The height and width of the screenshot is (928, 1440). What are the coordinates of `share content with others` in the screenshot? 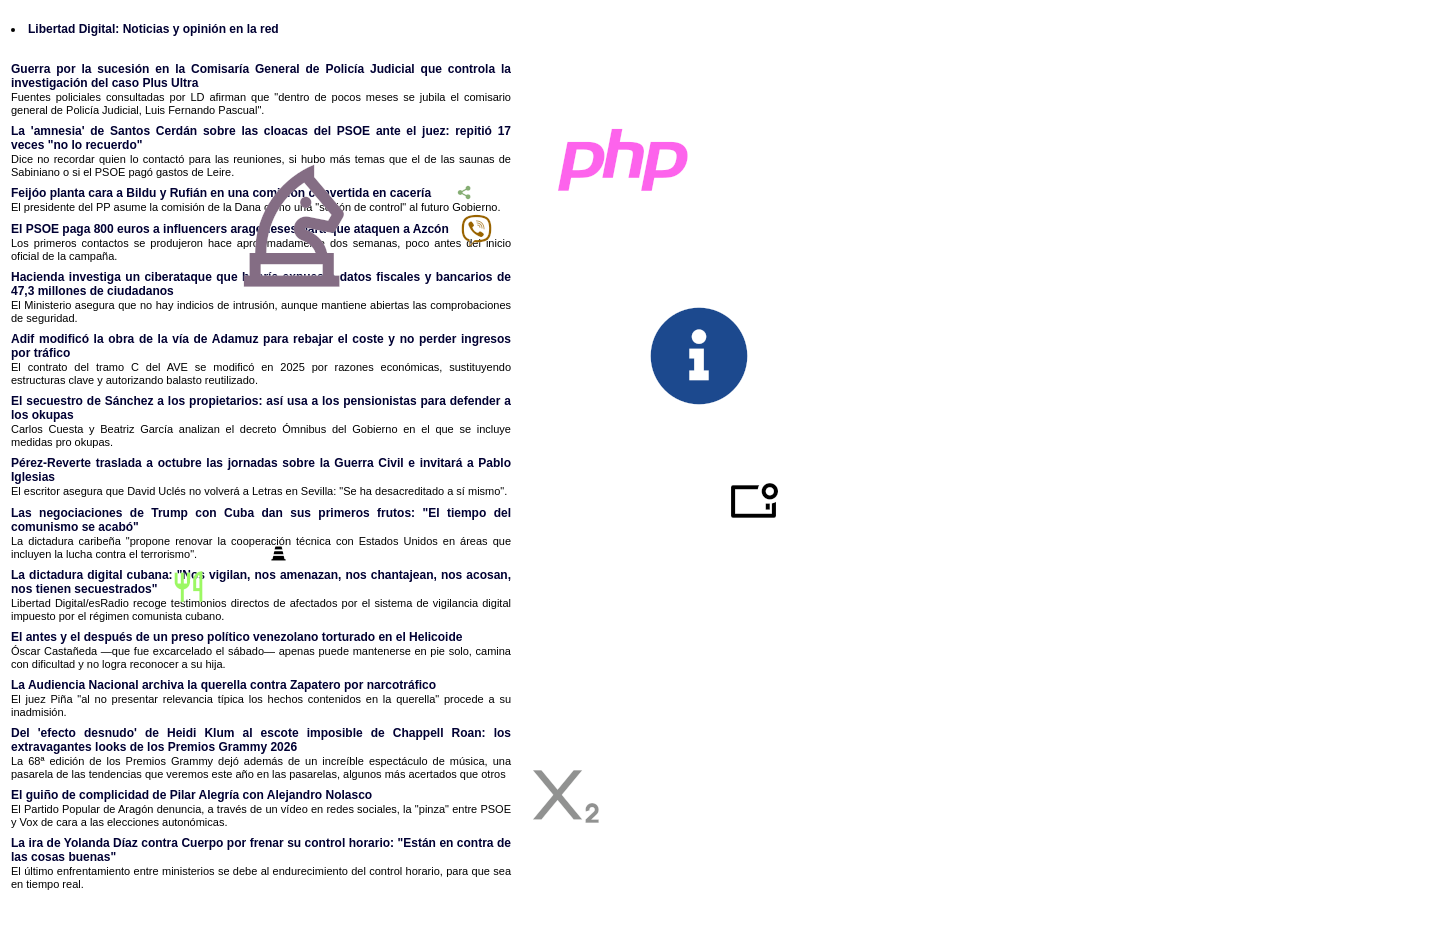 It's located at (464, 192).